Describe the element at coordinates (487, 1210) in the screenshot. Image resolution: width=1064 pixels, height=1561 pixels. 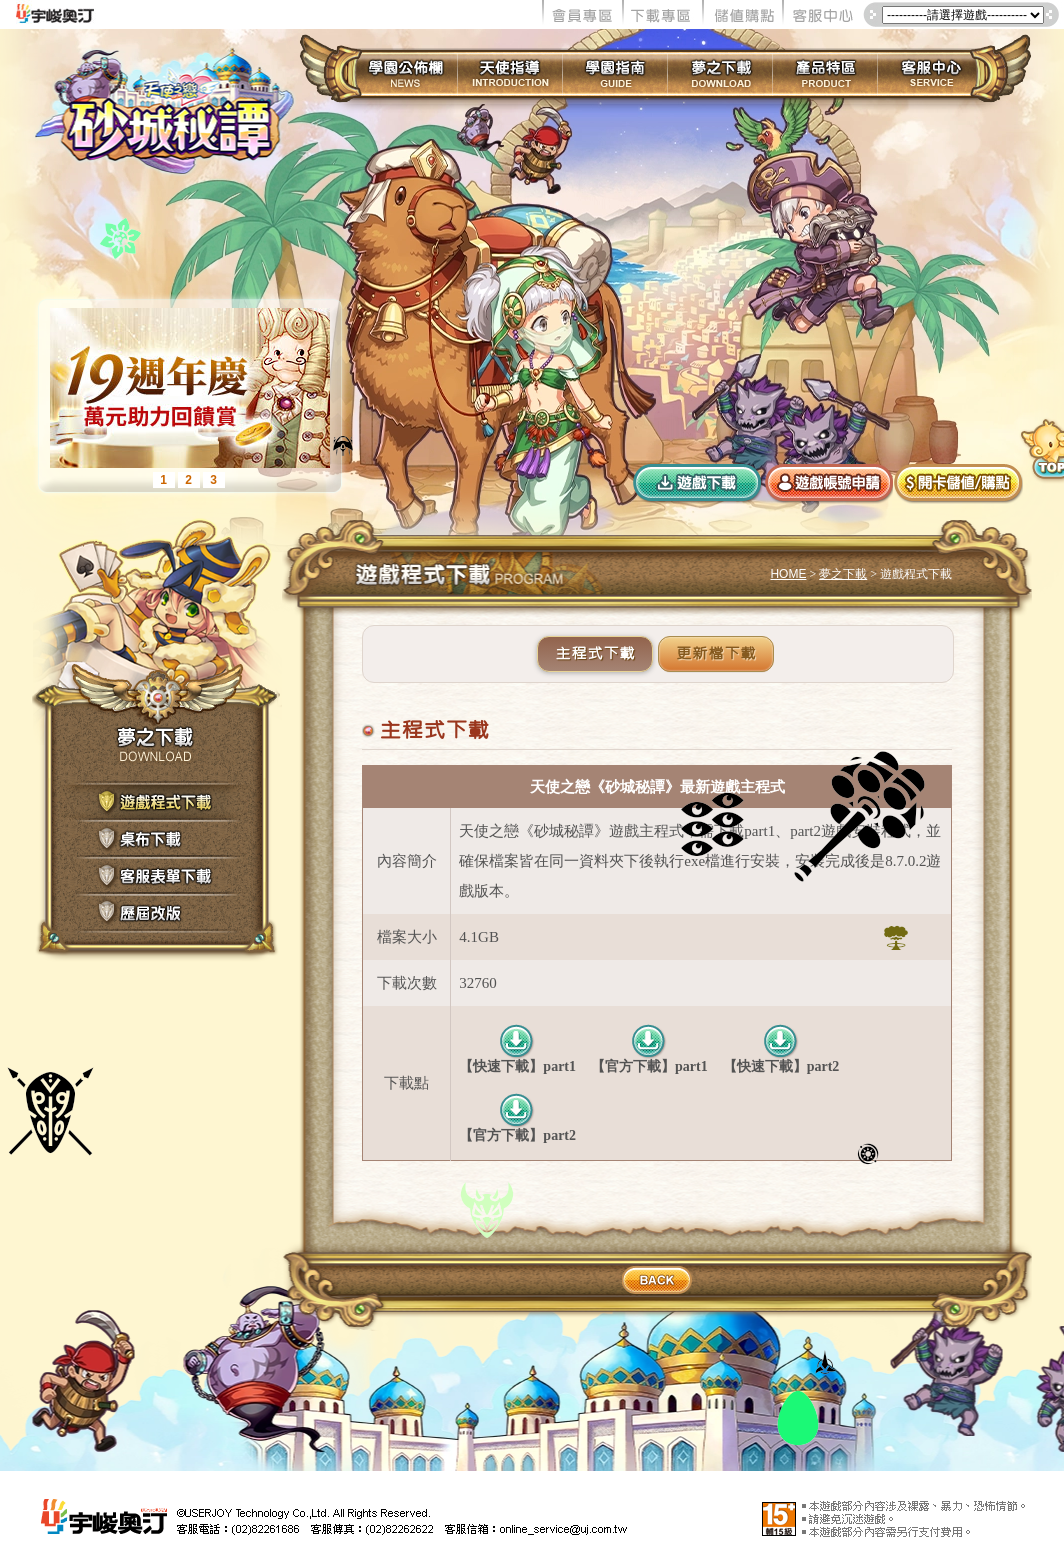
I see `select a villain or antagonist character` at that location.